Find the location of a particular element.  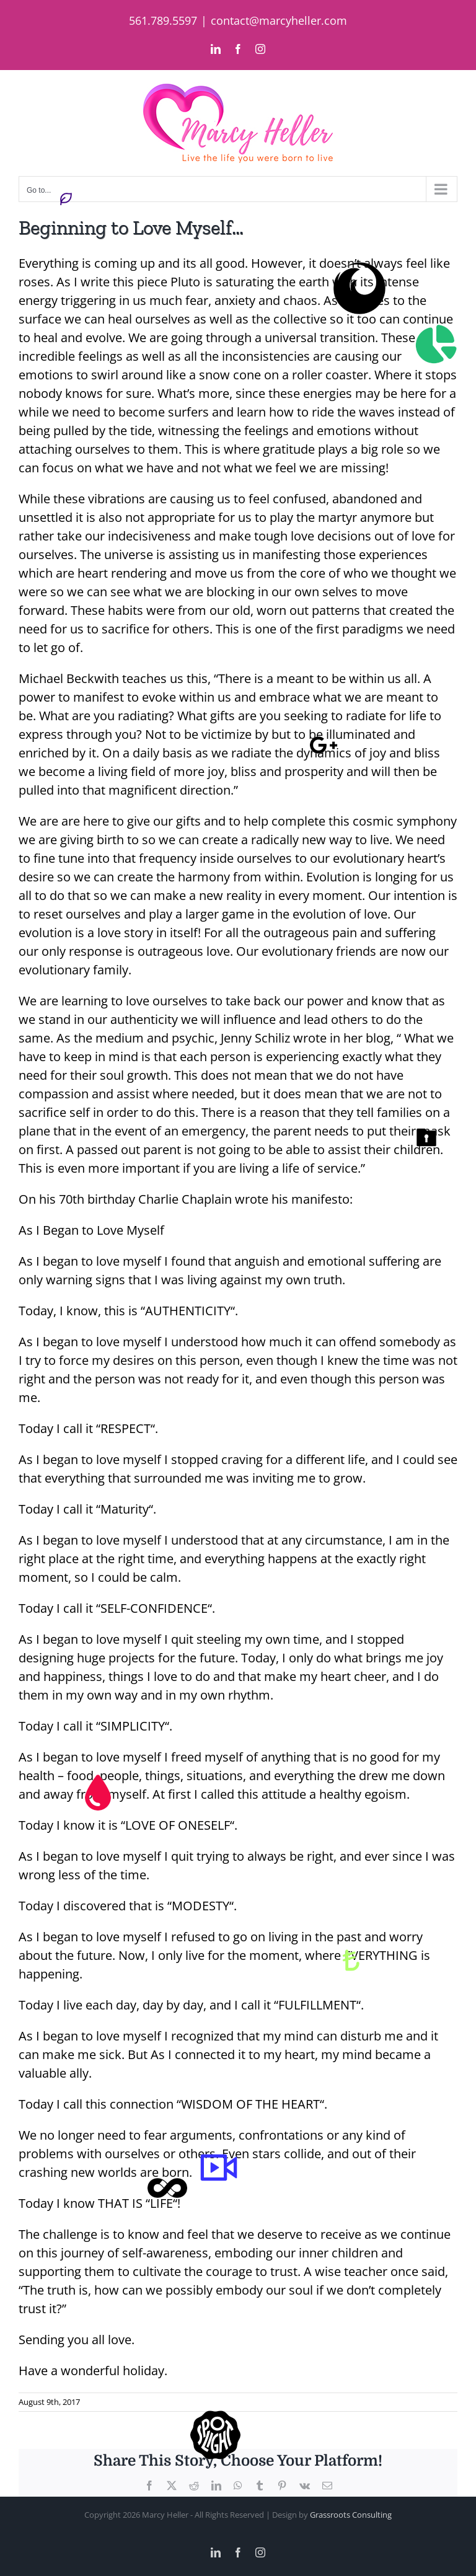

google+ social media logo is located at coordinates (324, 745).